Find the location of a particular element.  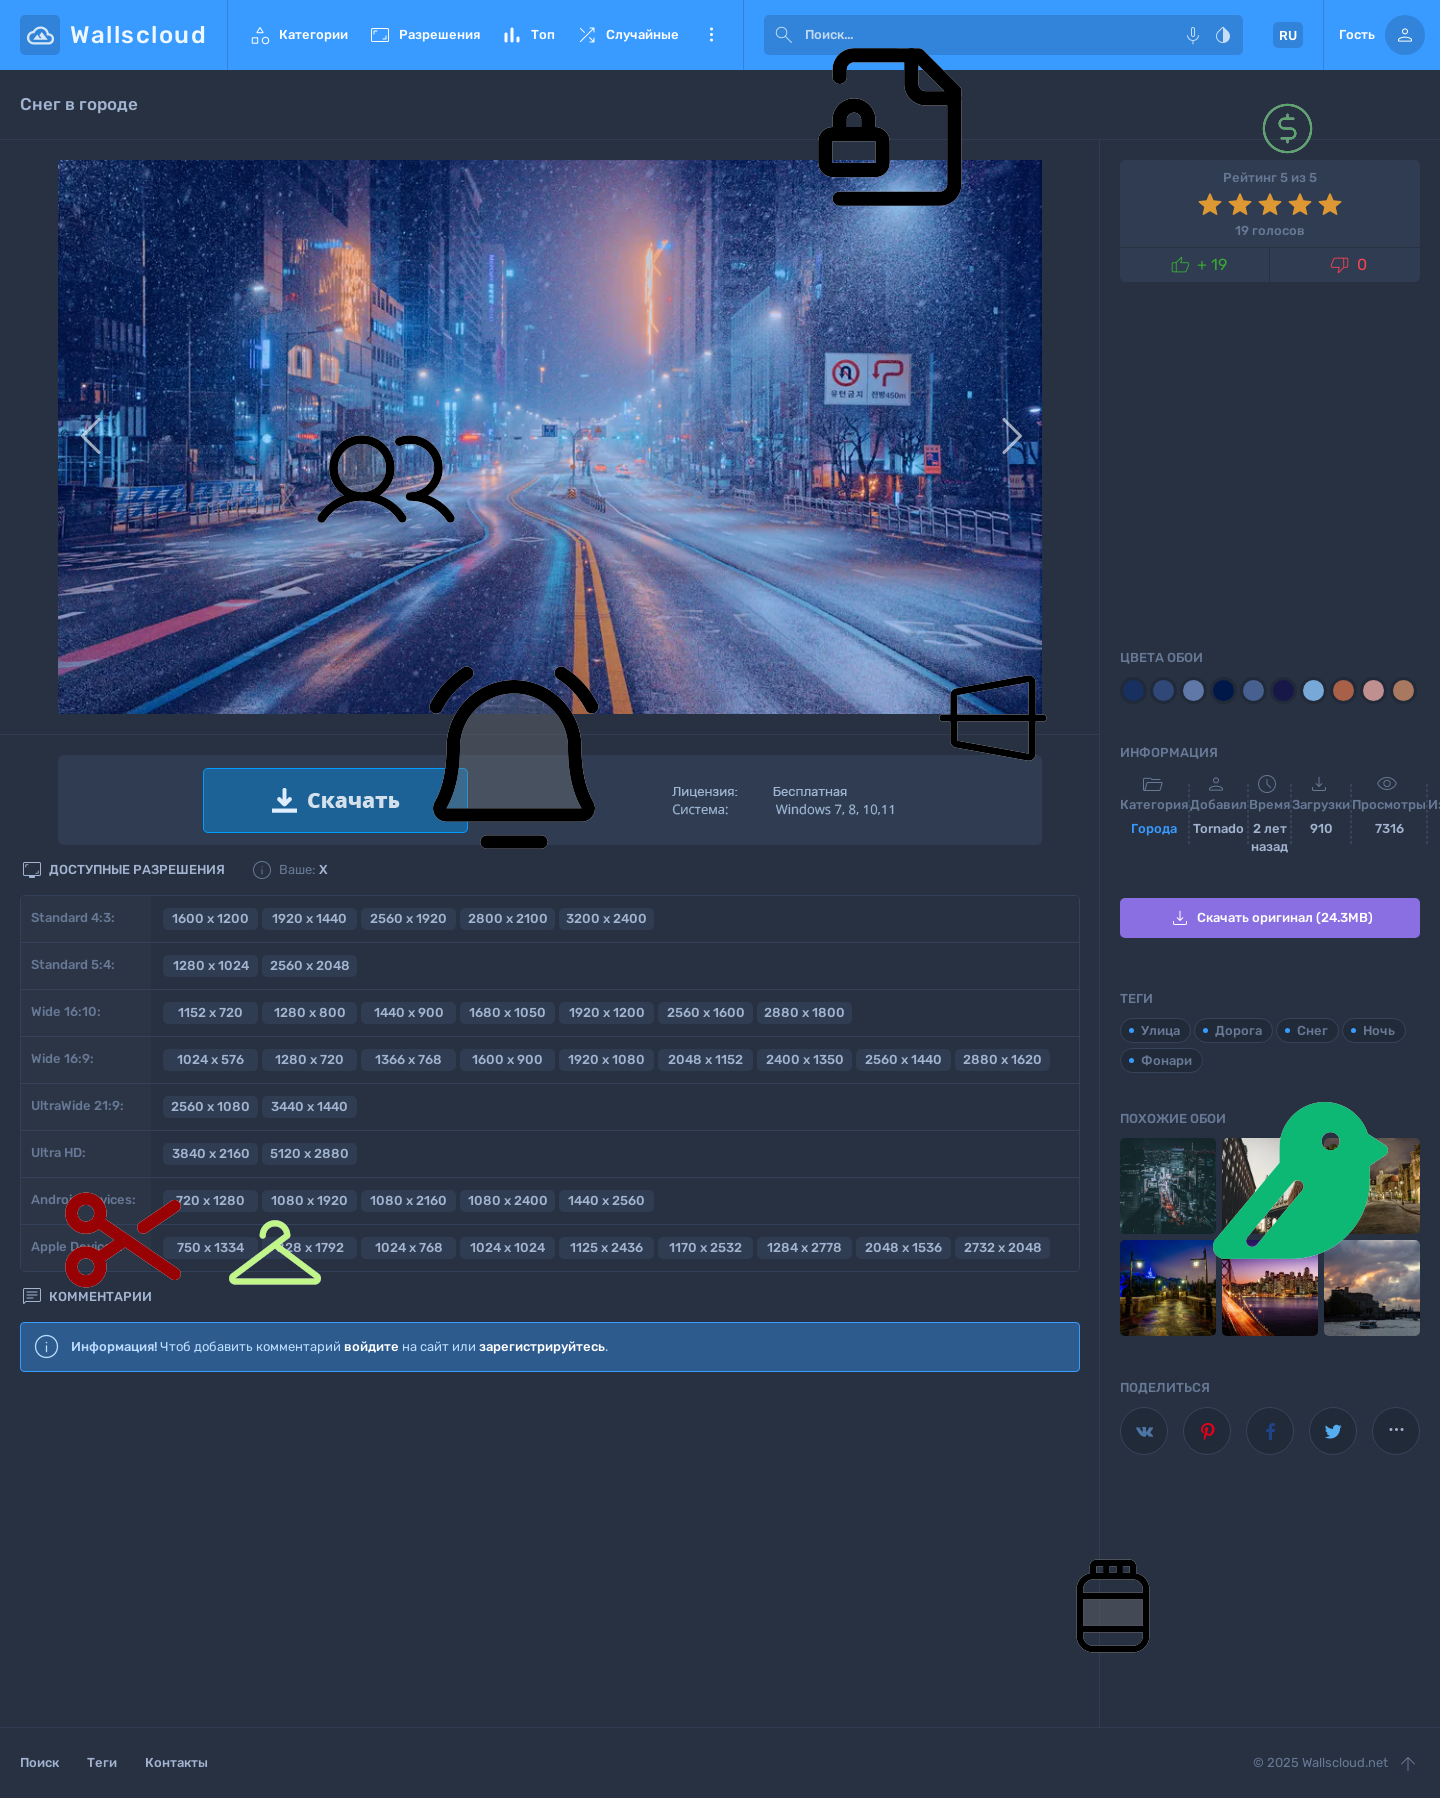

adjust perspective or viewing angle is located at coordinates (993, 718).